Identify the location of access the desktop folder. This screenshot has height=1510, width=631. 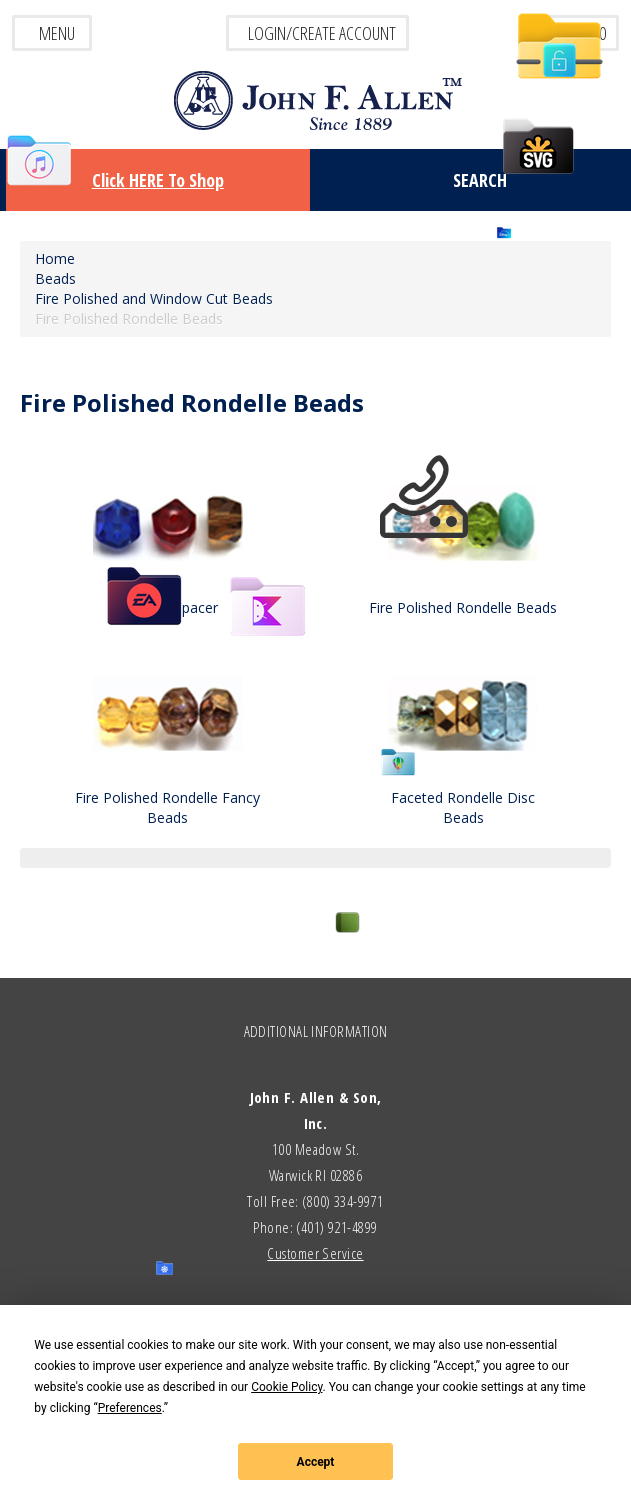
(347, 921).